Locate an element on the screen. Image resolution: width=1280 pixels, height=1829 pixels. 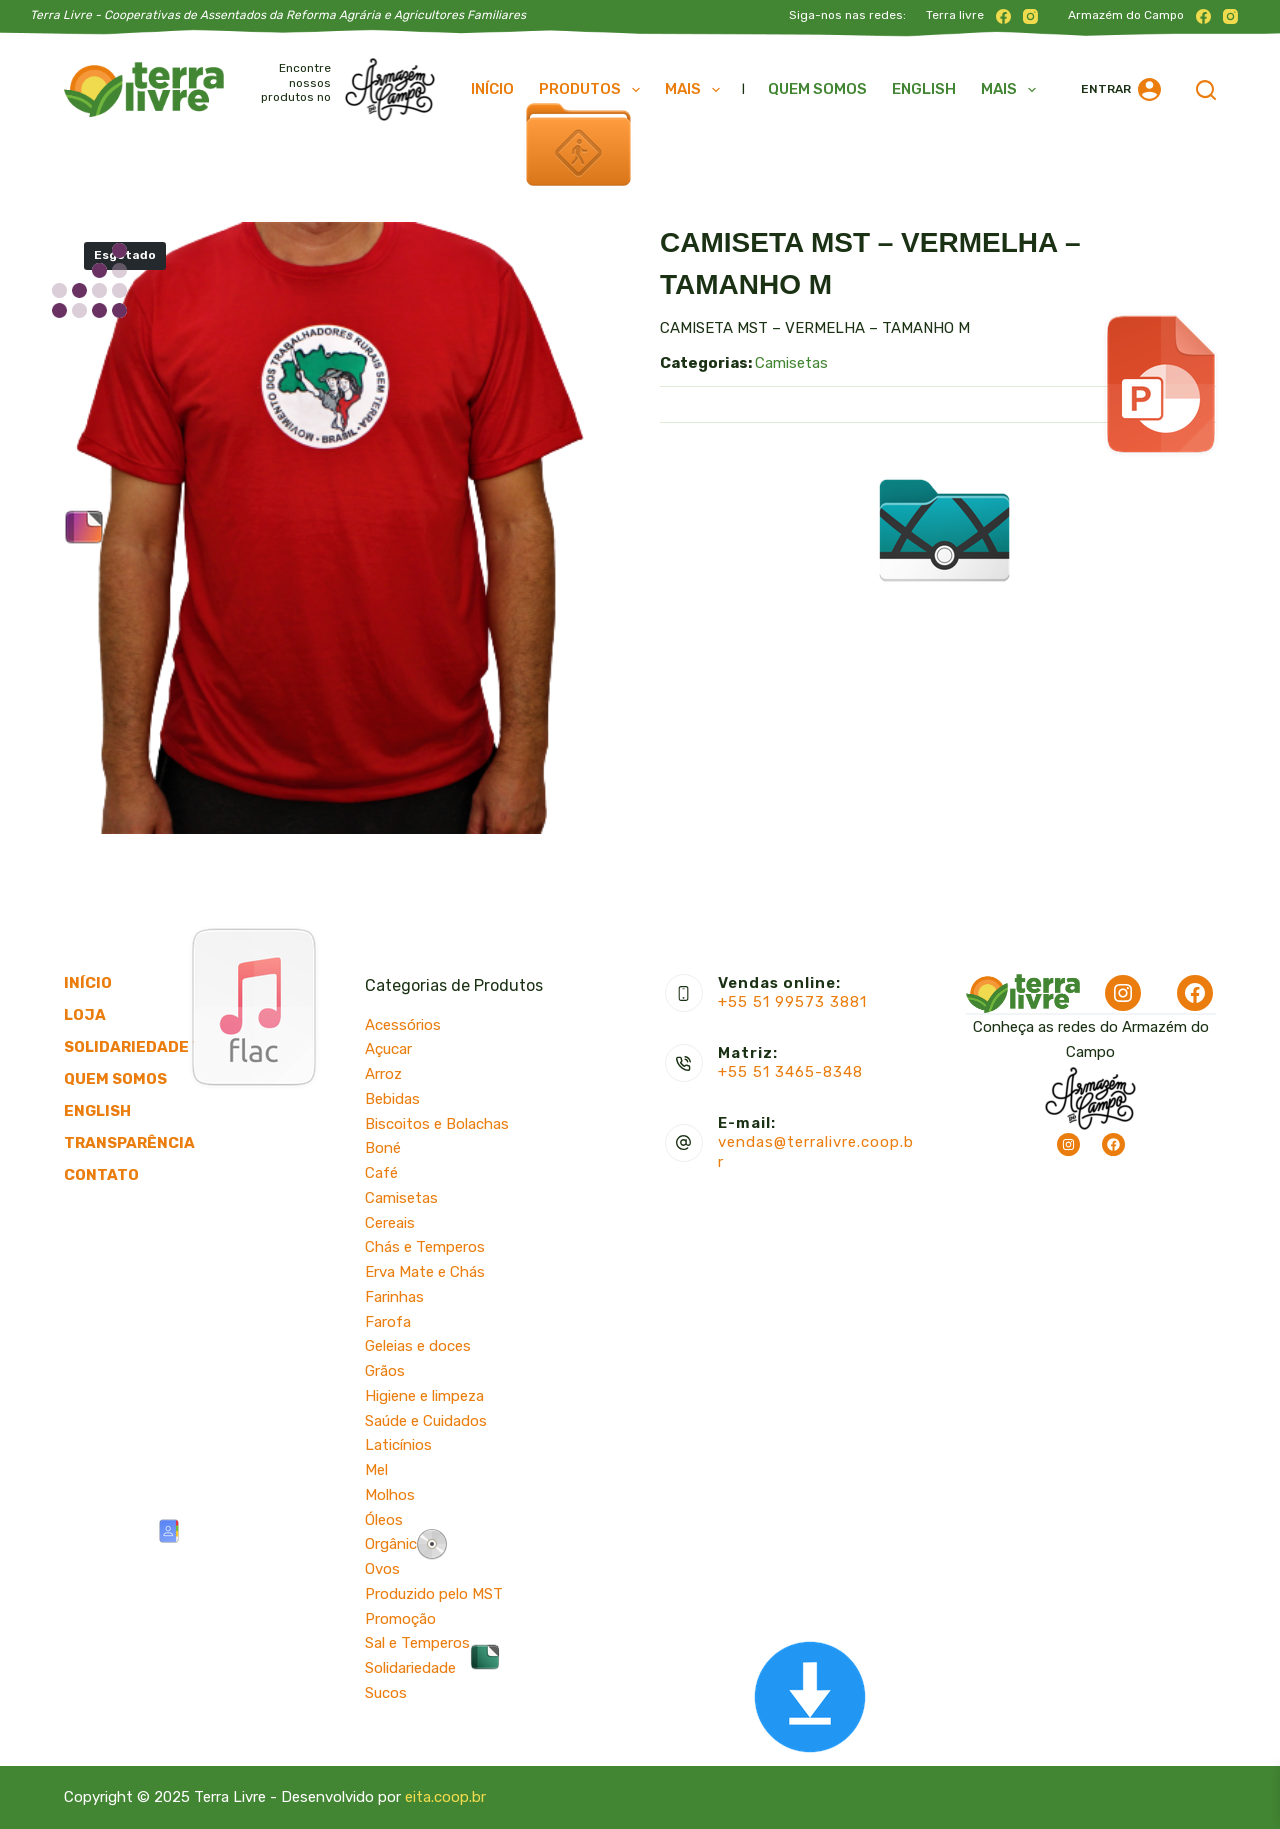
open public or shared folder is located at coordinates (578, 144).